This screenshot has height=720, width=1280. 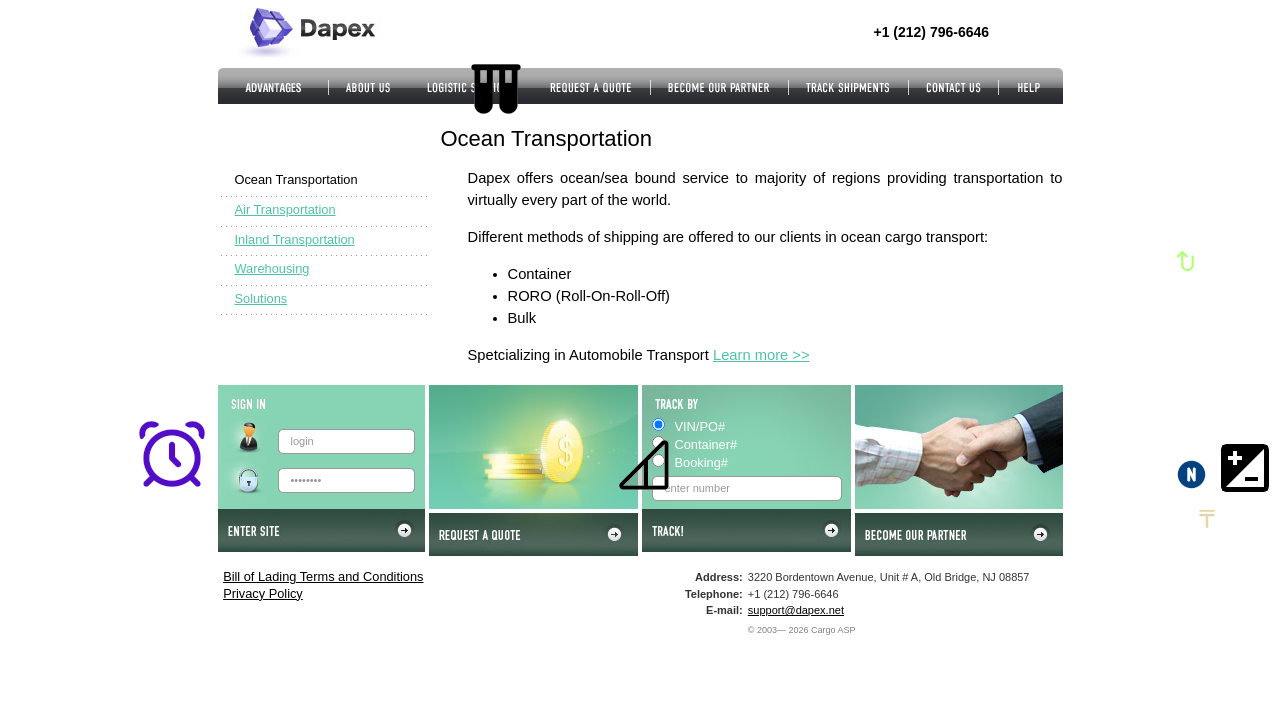 What do you see at coordinates (496, 89) in the screenshot?
I see `view lab results or test samples` at bounding box center [496, 89].